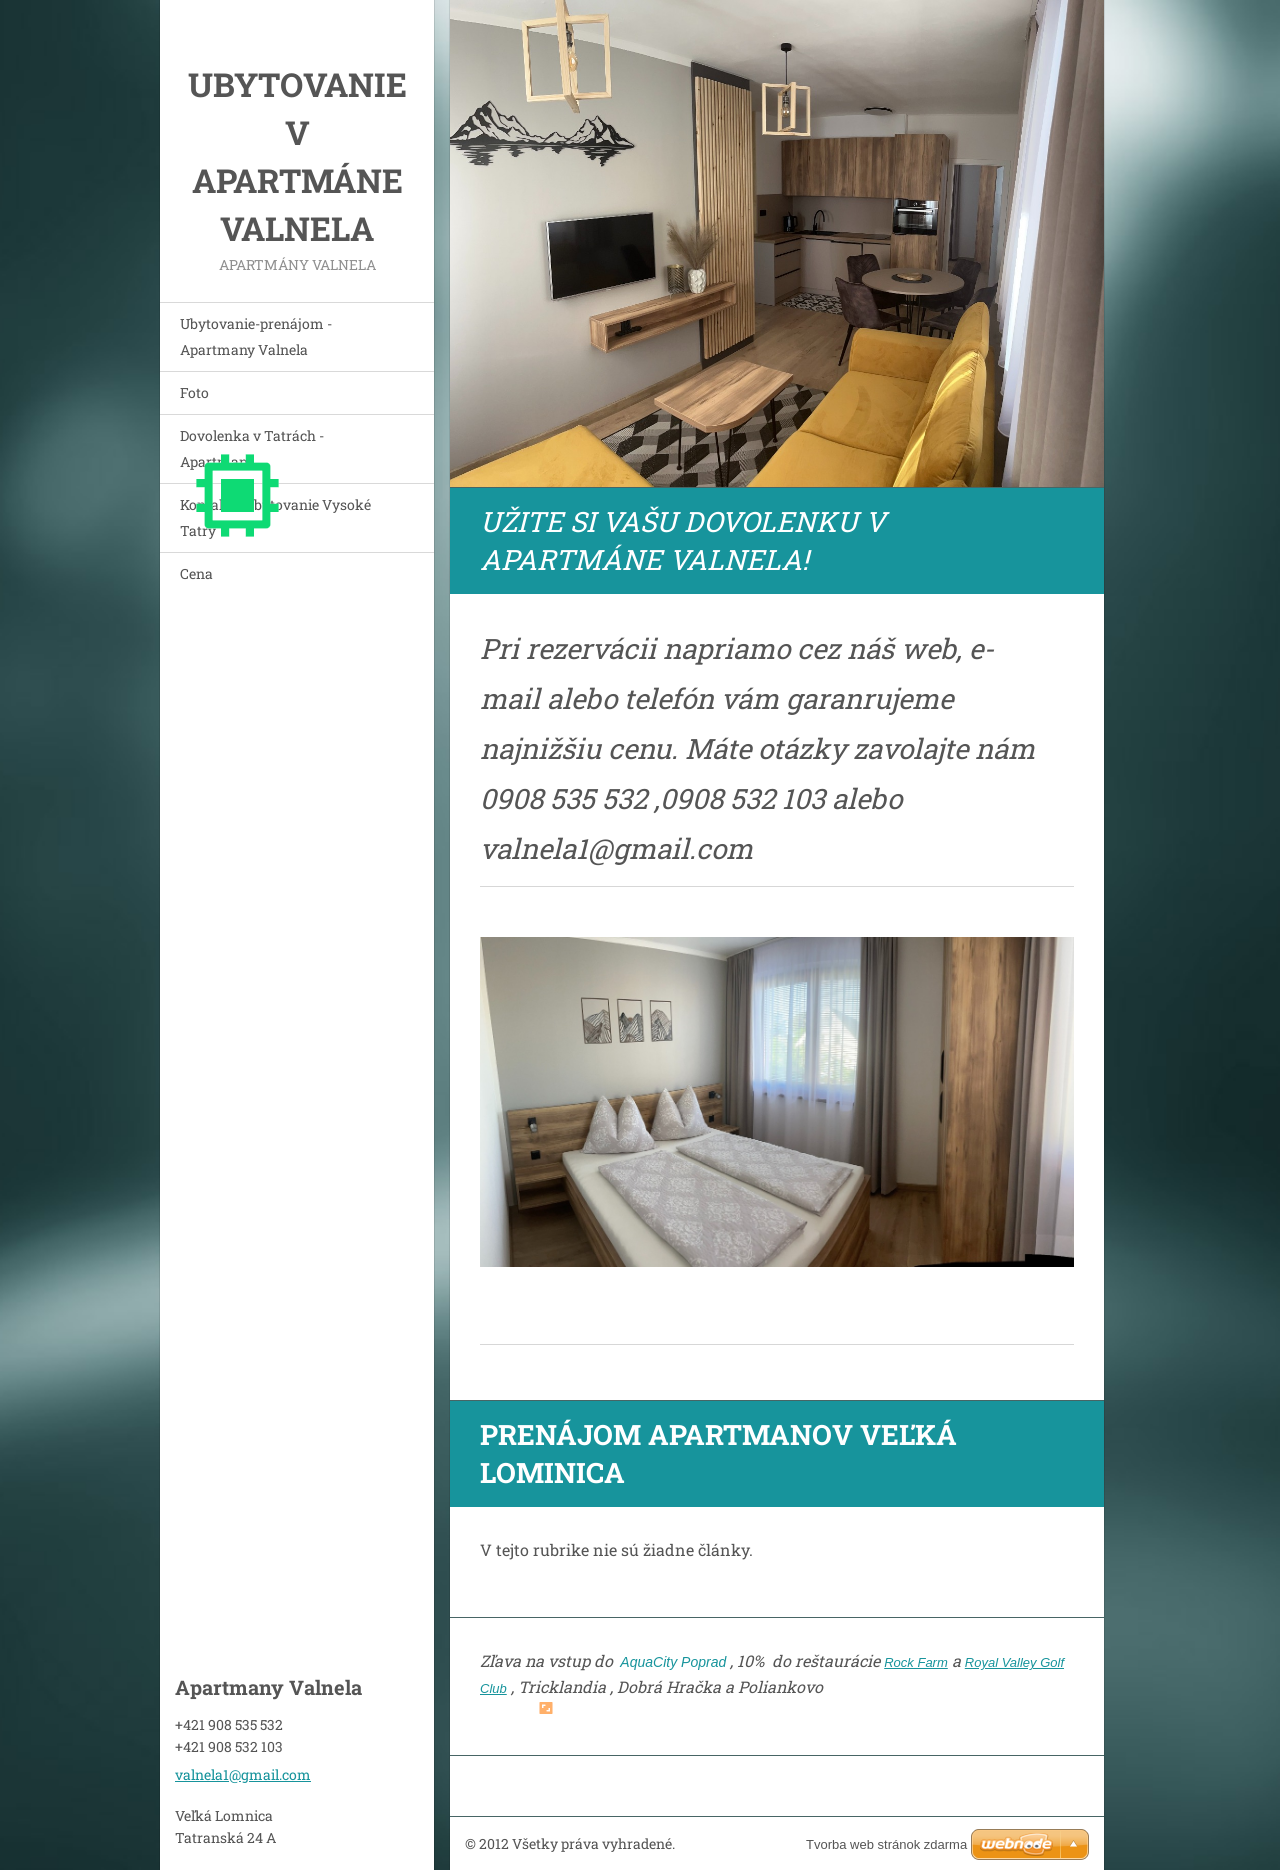 The image size is (1280, 1870). I want to click on adjust aspect ratio settings, so click(546, 1708).